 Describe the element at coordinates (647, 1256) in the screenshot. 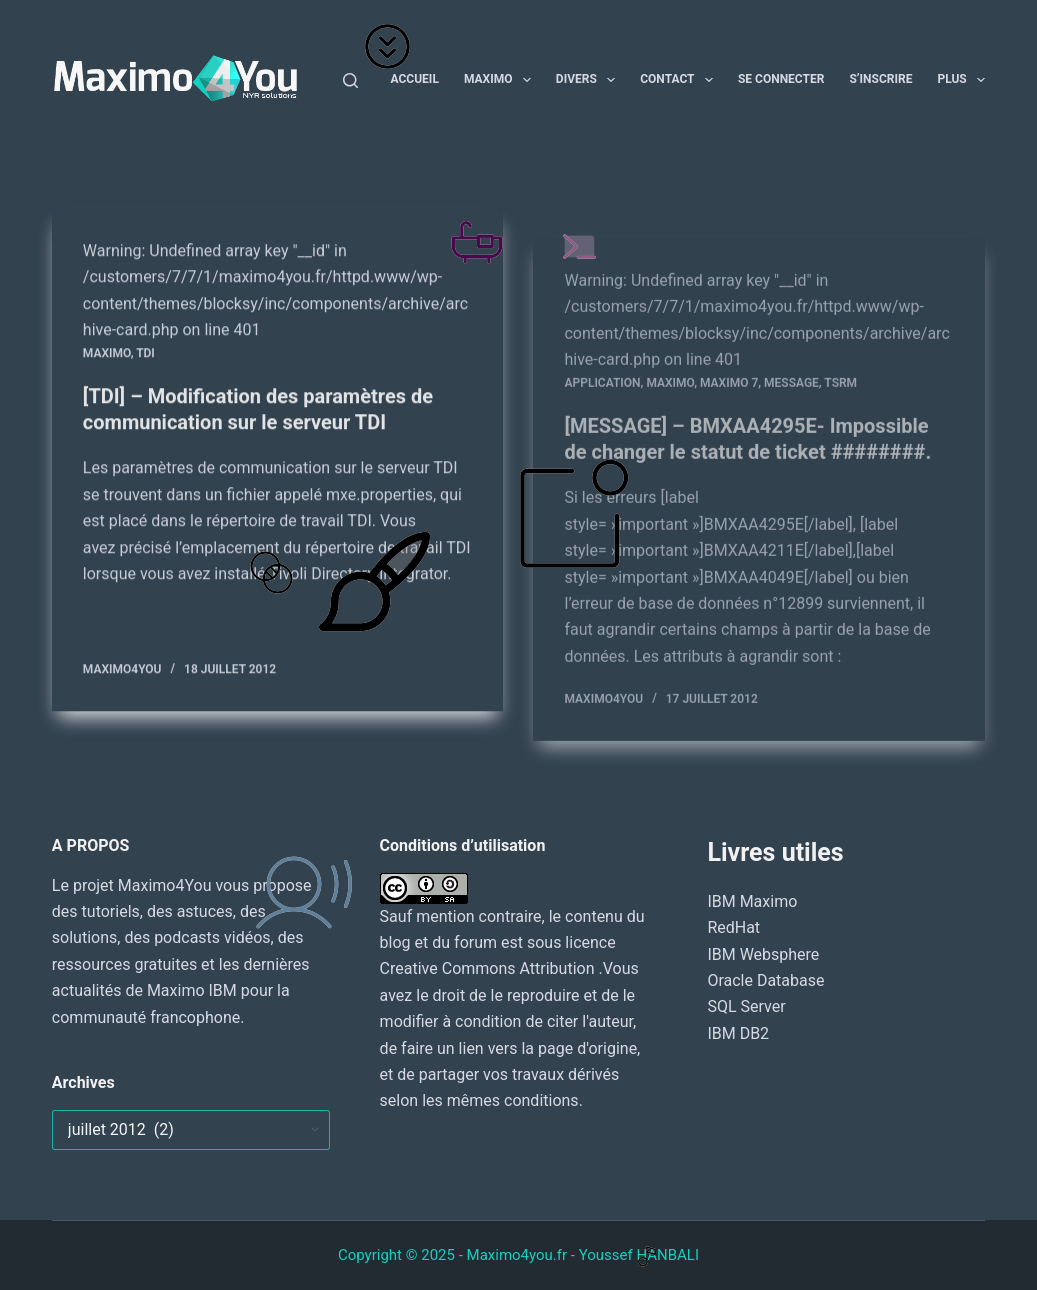

I see `play or access music` at that location.